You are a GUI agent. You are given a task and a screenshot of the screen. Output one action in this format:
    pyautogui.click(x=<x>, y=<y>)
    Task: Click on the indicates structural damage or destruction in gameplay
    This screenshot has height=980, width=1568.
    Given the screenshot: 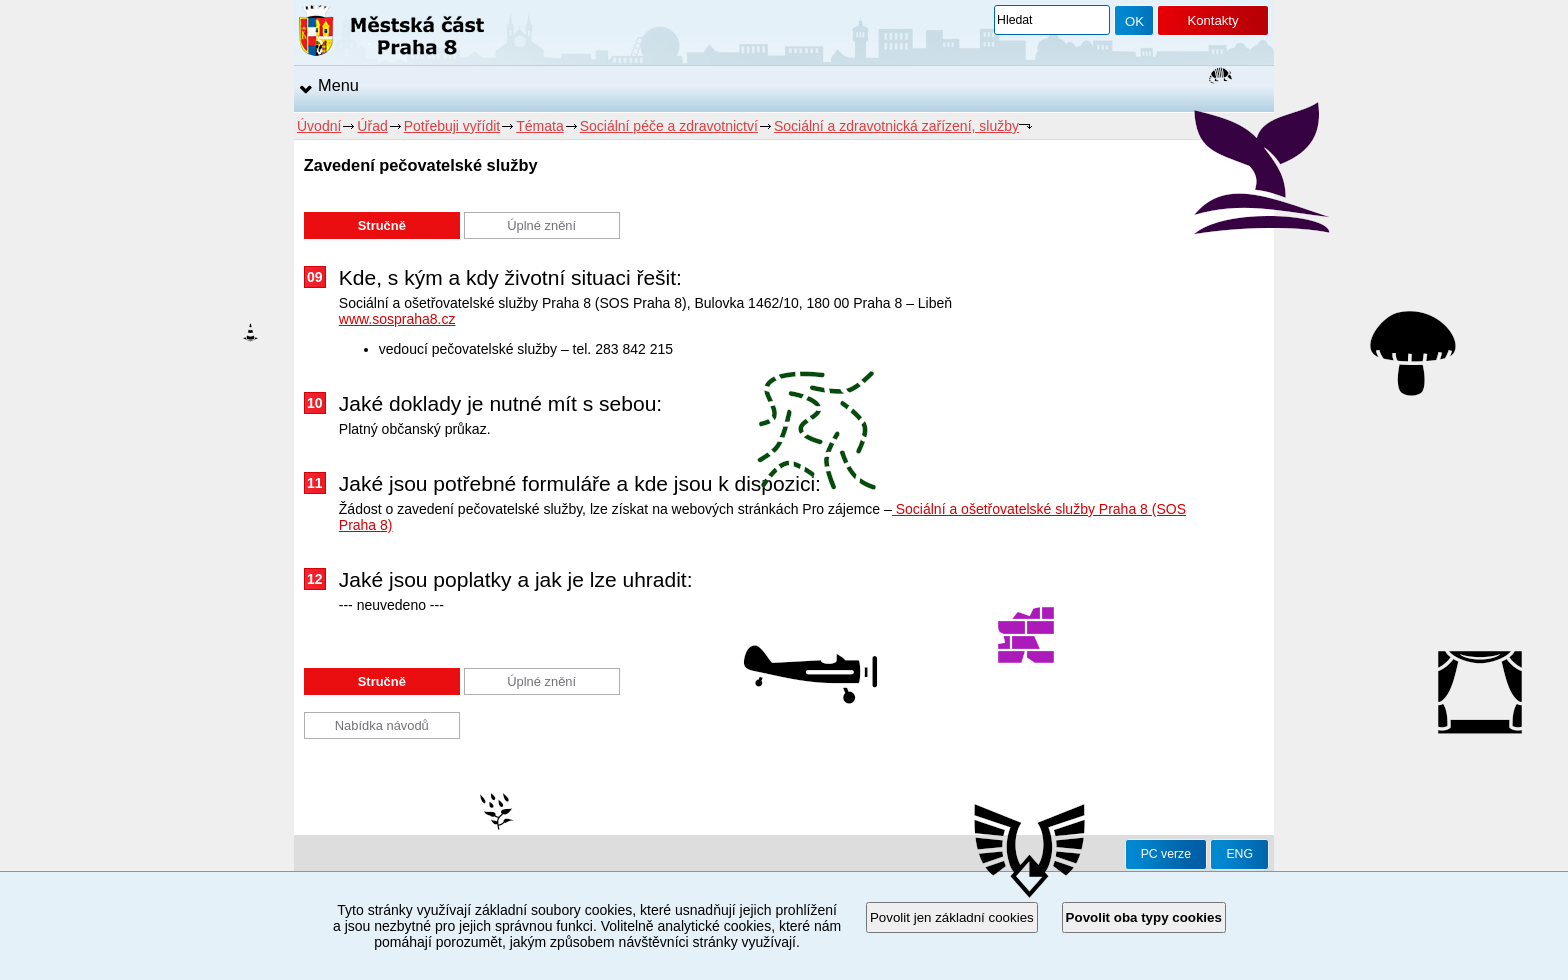 What is the action you would take?
    pyautogui.click(x=1026, y=635)
    